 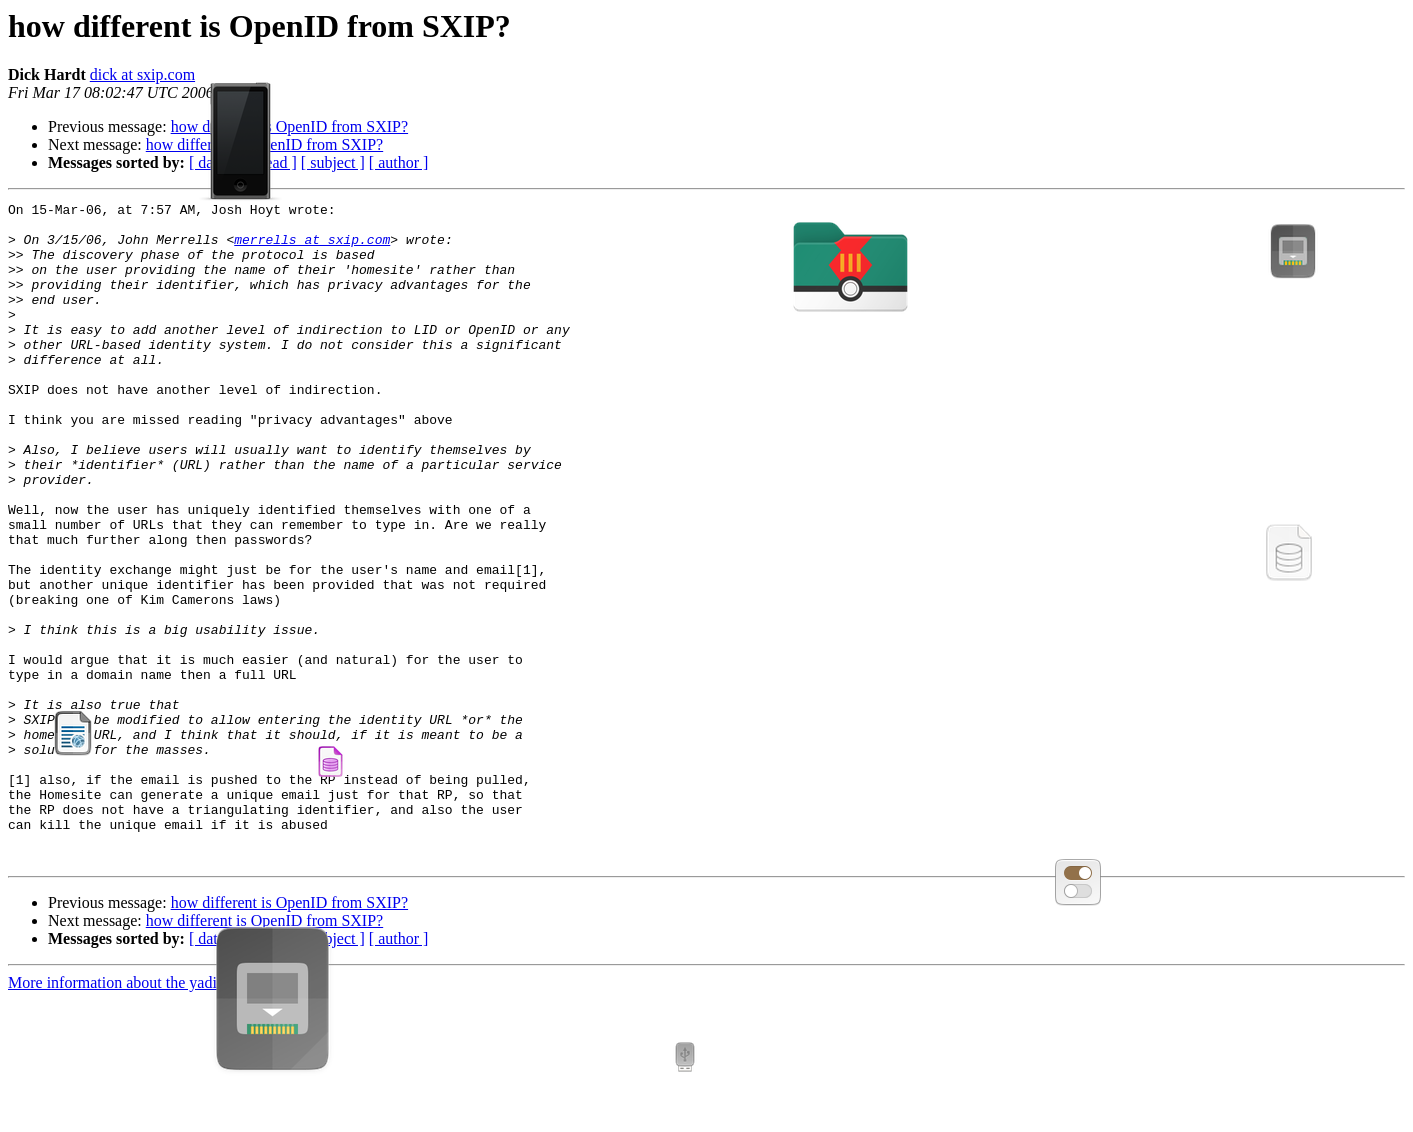 I want to click on open a web template document file, so click(x=73, y=733).